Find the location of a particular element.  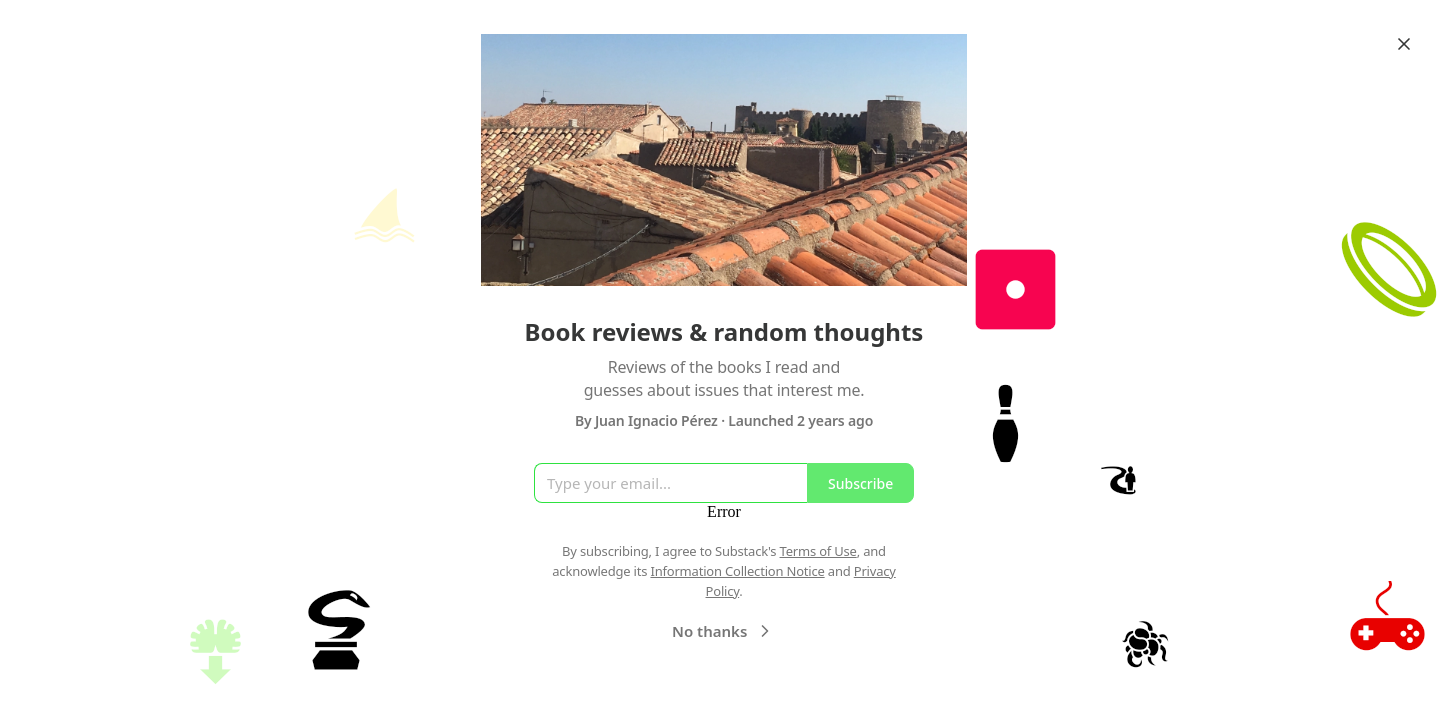

access potion or alchemy inventory is located at coordinates (336, 629).